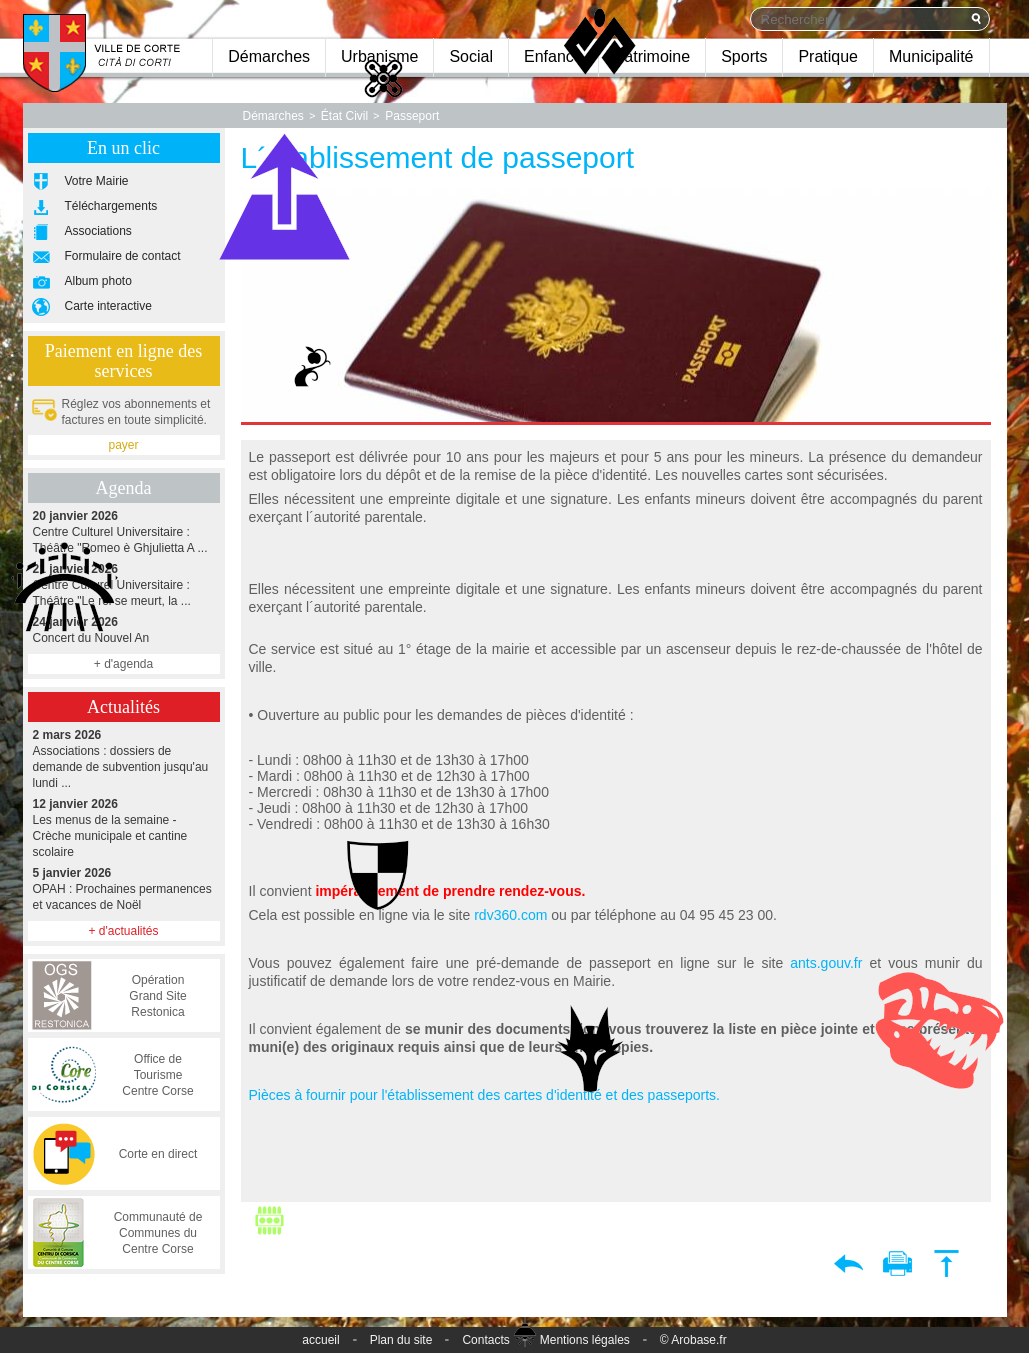 This screenshot has width=1029, height=1353. What do you see at coordinates (377, 875) in the screenshot?
I see `indicates verified or protected status` at bounding box center [377, 875].